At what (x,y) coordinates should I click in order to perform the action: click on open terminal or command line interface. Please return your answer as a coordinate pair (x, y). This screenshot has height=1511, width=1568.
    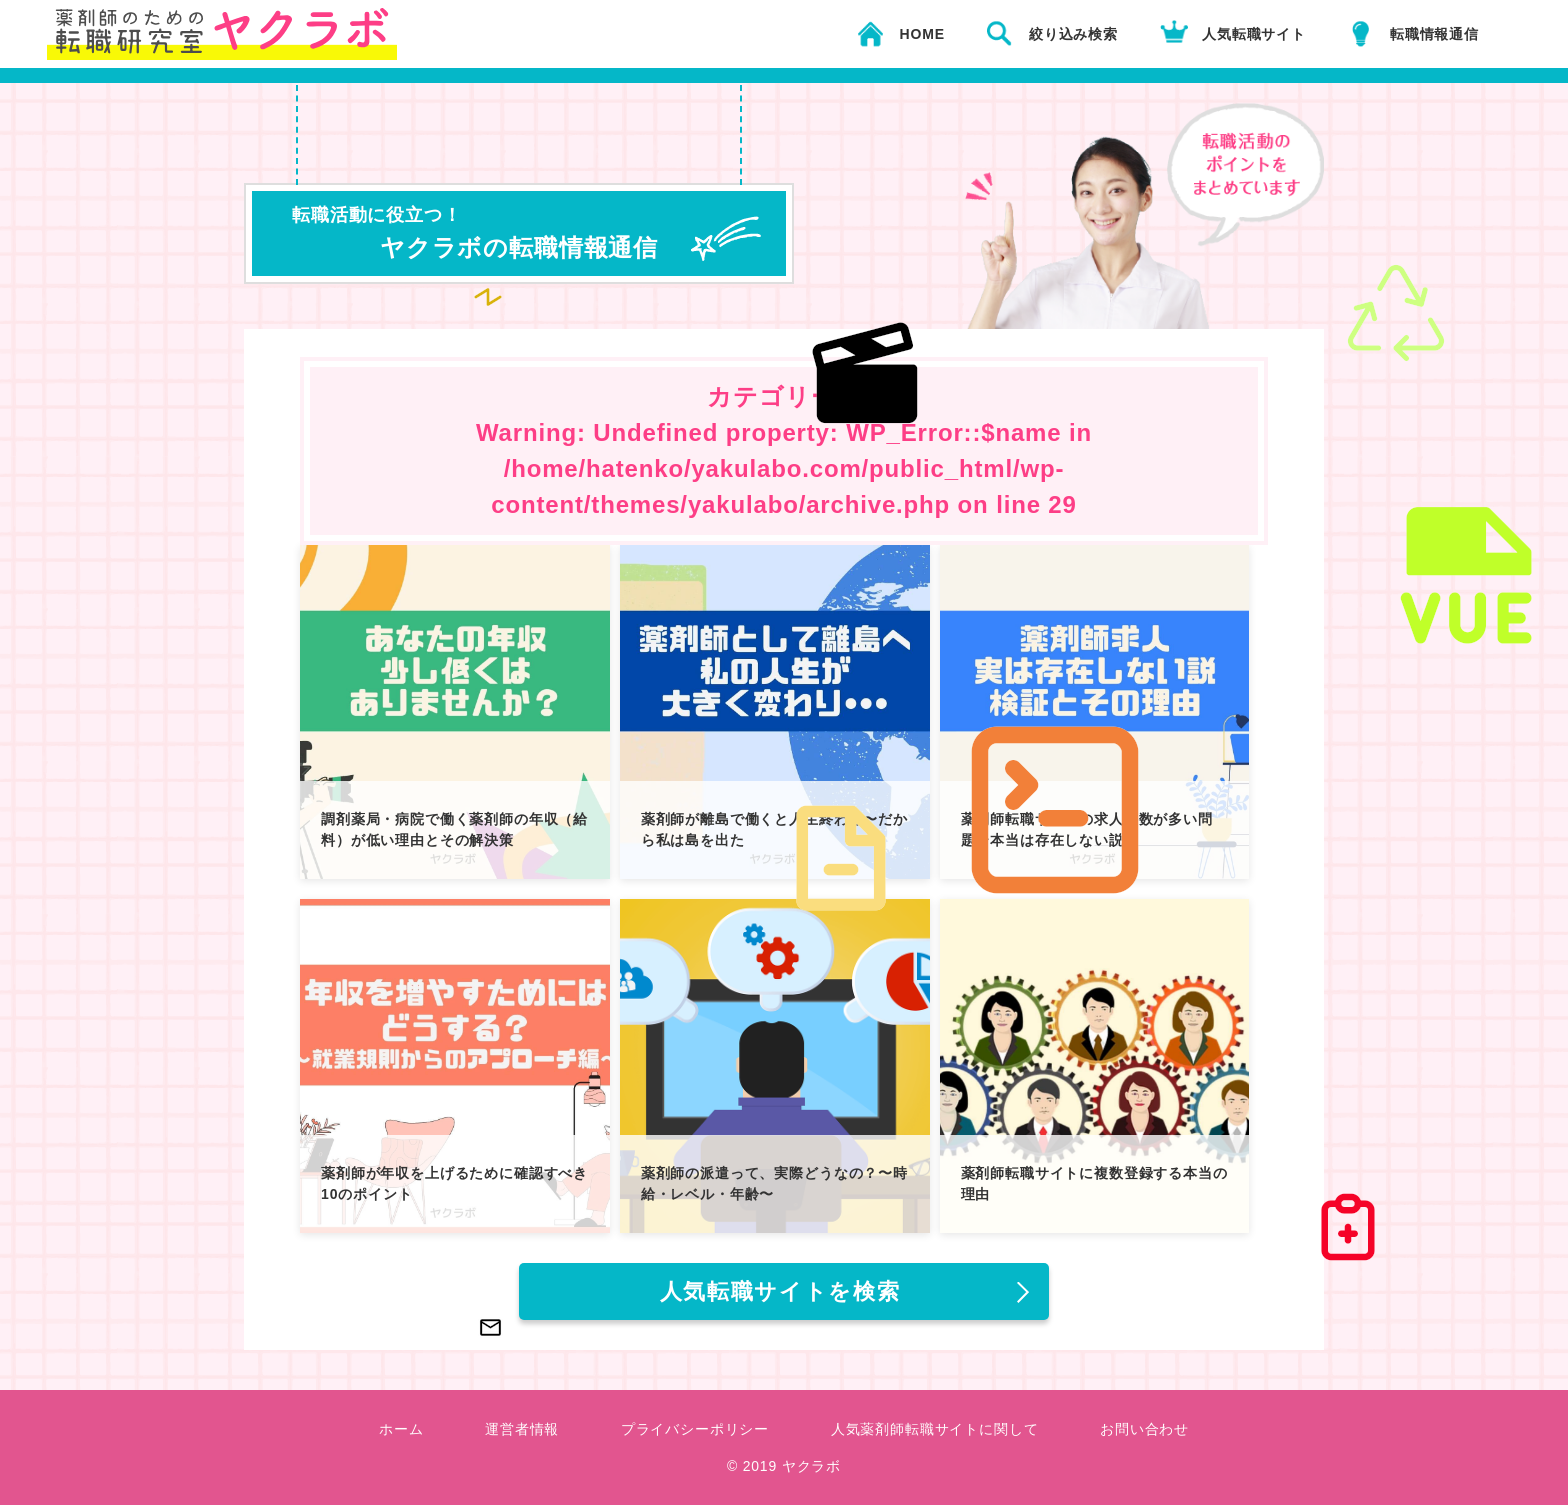
    Looking at the image, I should click on (1055, 810).